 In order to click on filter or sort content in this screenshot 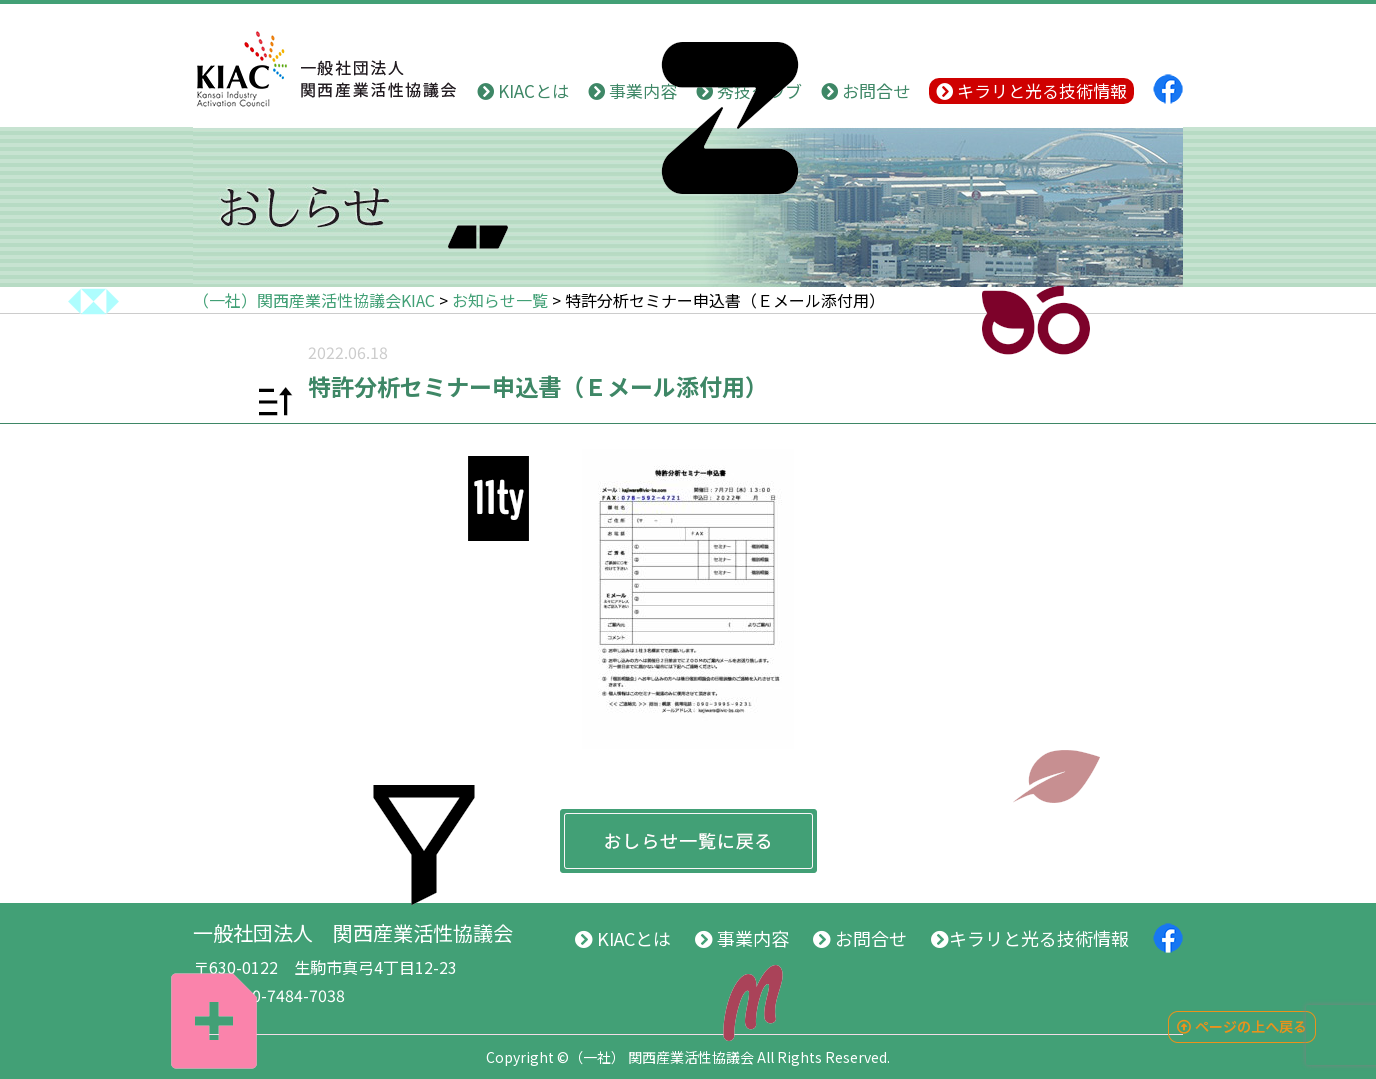, I will do `click(424, 842)`.